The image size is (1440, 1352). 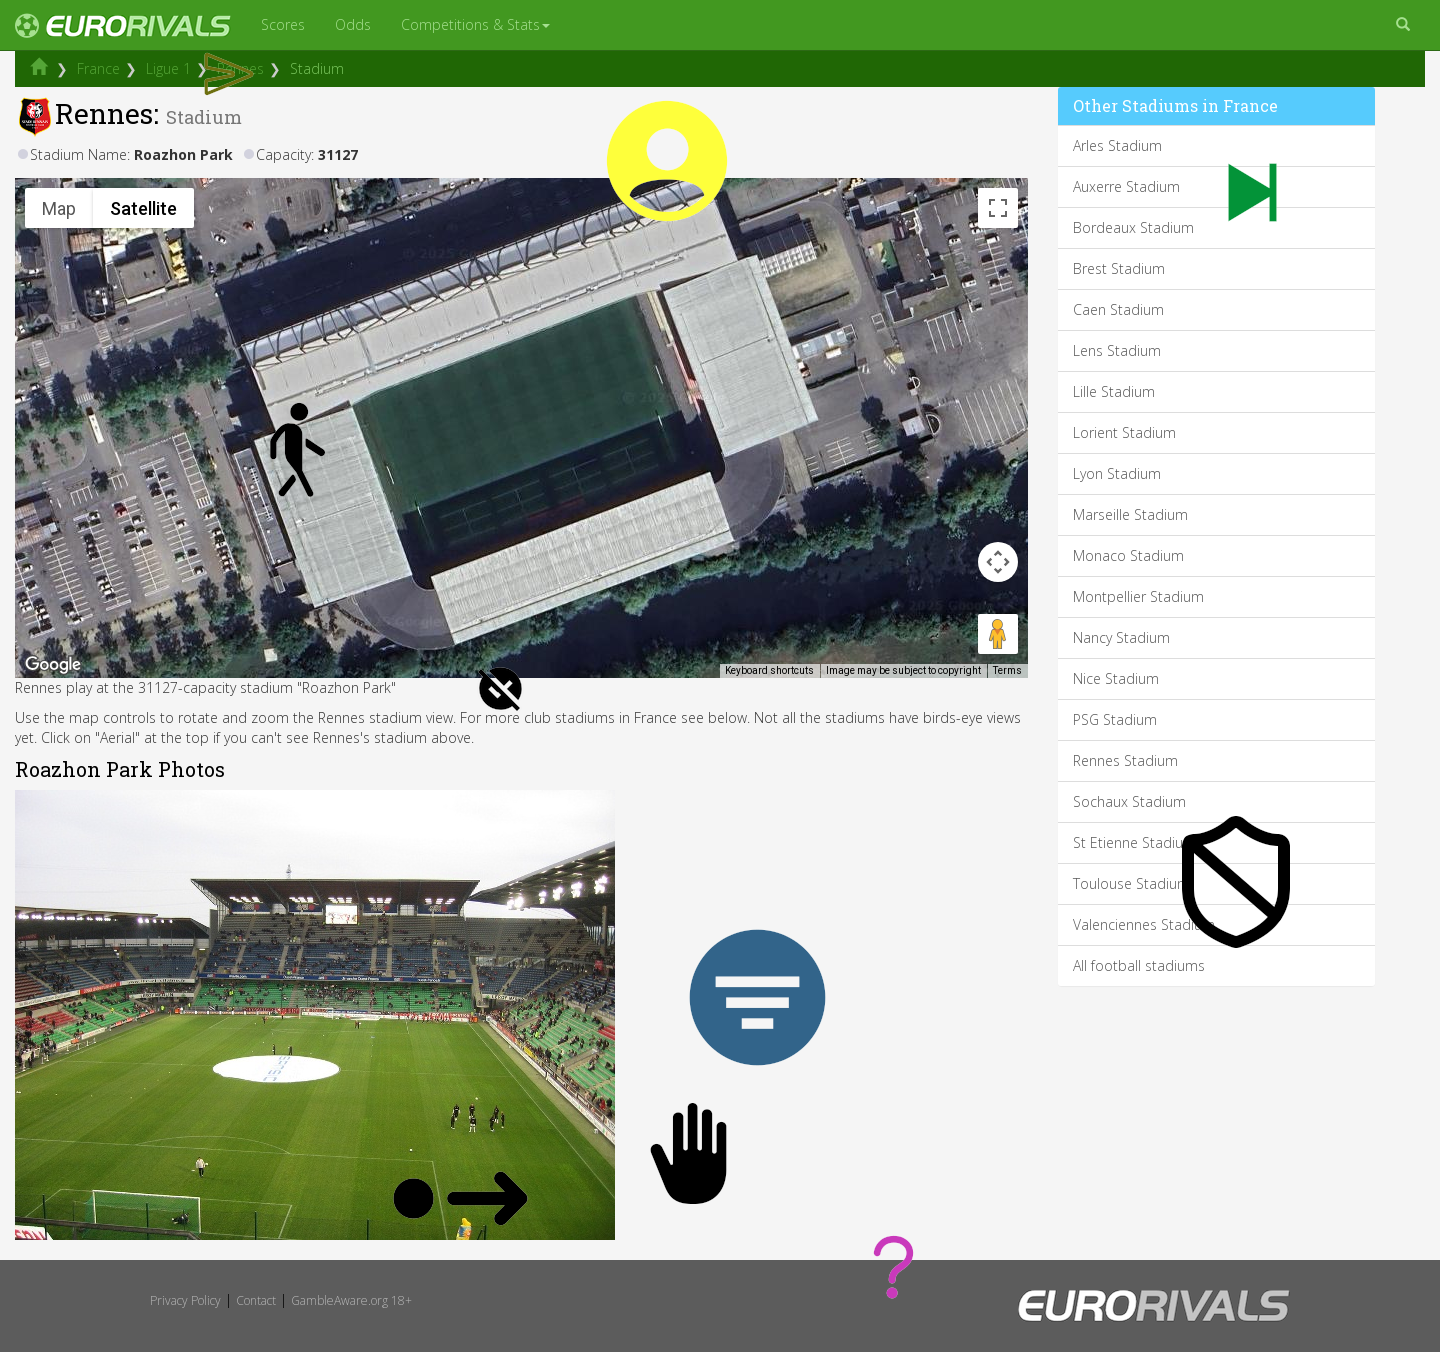 What do you see at coordinates (688, 1153) in the screenshot?
I see `stop or halt an action` at bounding box center [688, 1153].